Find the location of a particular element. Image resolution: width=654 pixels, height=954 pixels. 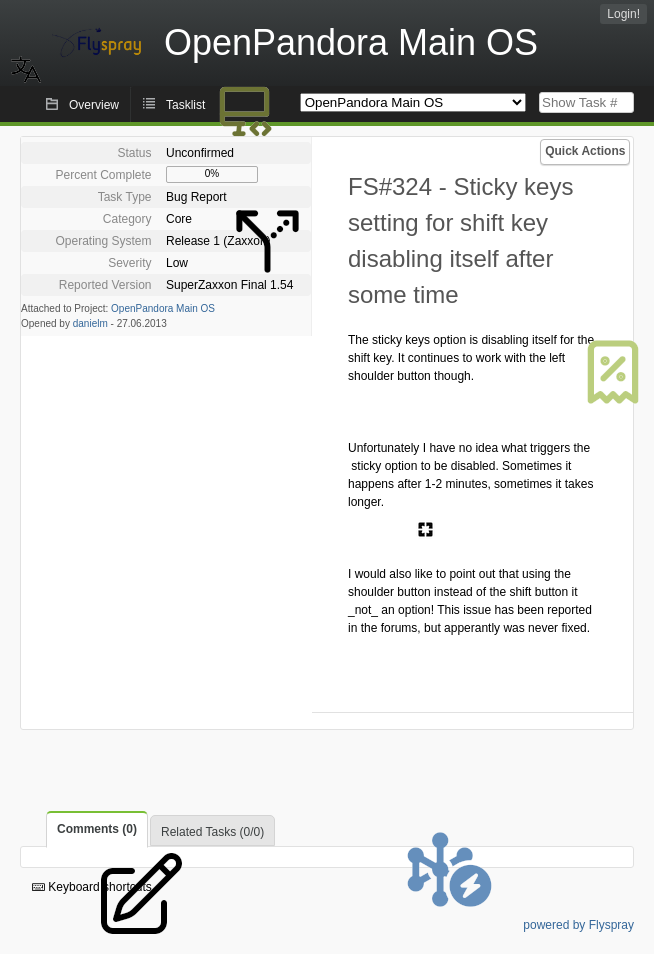

translate text to another language is located at coordinates (25, 70).